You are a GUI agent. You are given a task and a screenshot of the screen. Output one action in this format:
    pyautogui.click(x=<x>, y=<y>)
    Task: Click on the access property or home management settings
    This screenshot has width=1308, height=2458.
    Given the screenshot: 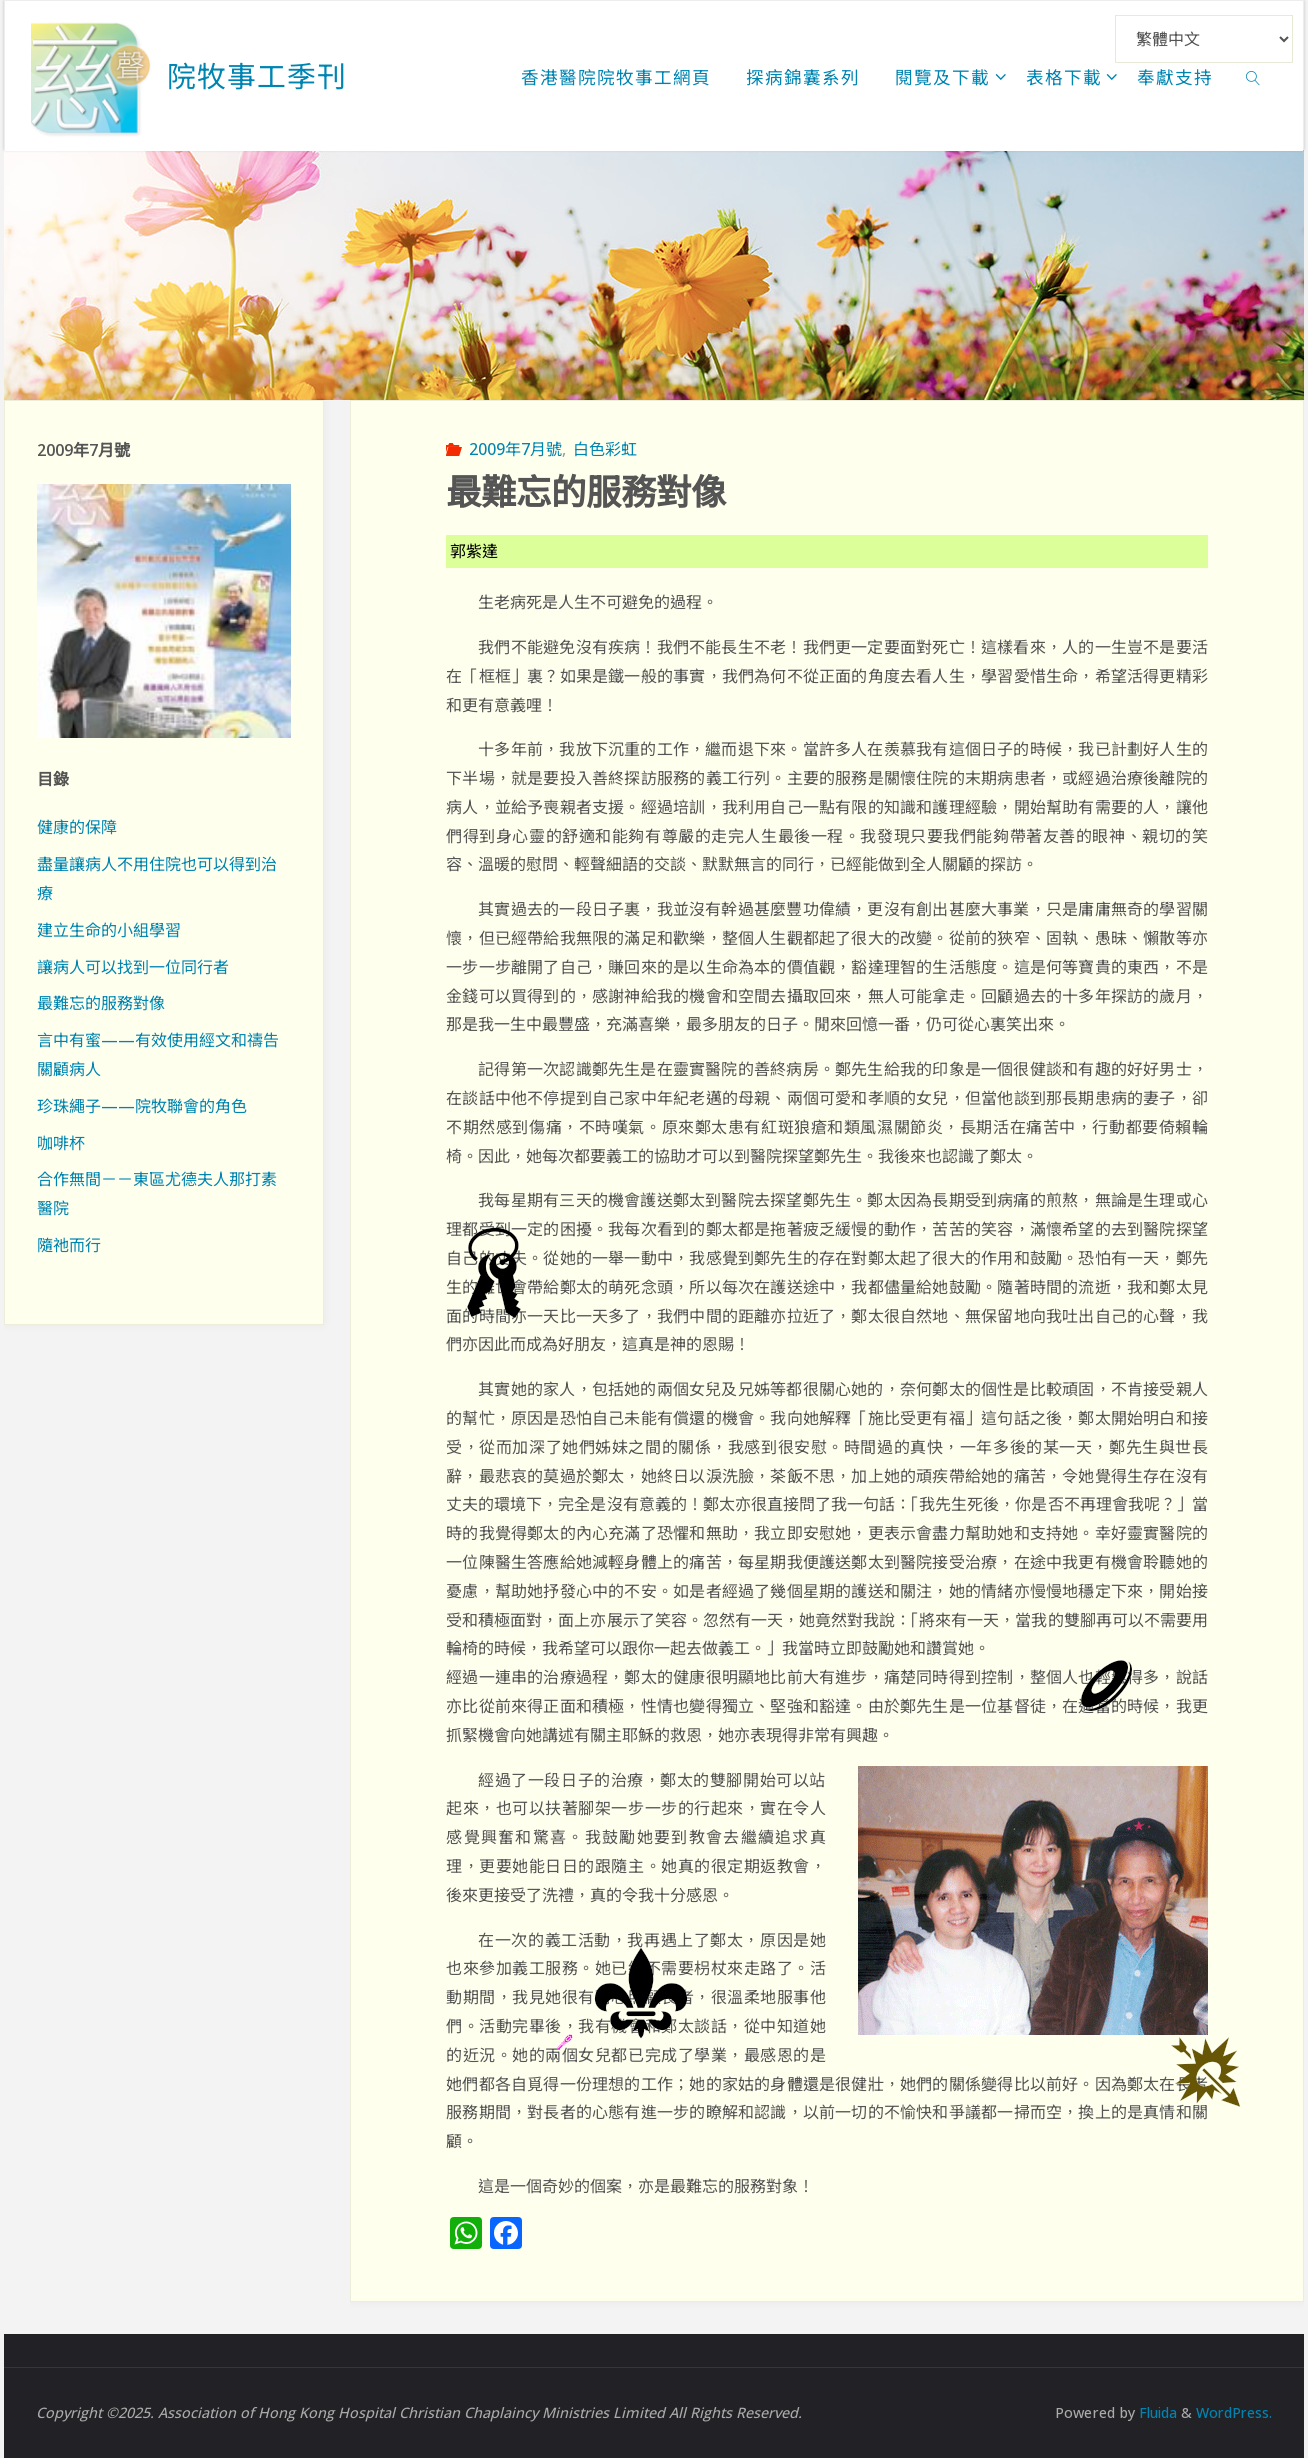 What is the action you would take?
    pyautogui.click(x=494, y=1273)
    